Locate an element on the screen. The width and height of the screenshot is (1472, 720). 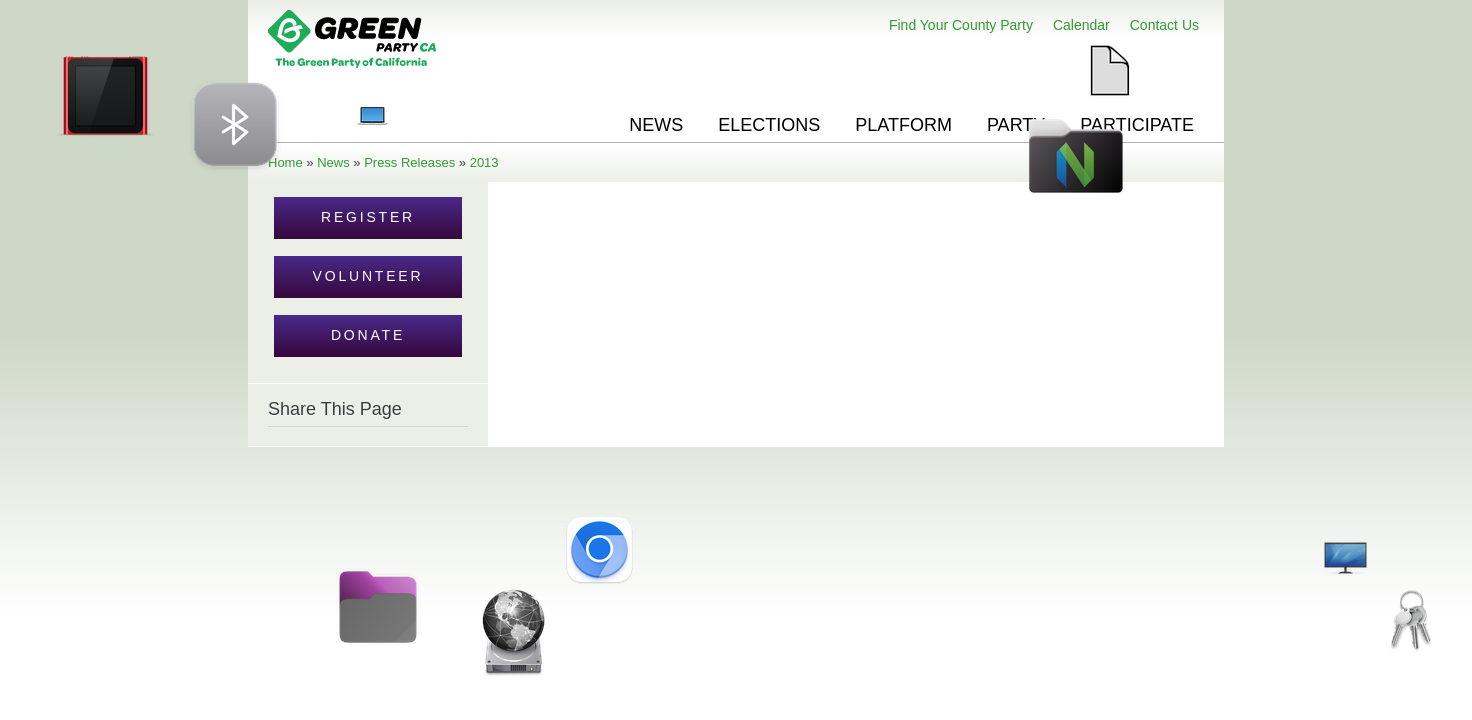
display settings for connected monitor is located at coordinates (1345, 553).